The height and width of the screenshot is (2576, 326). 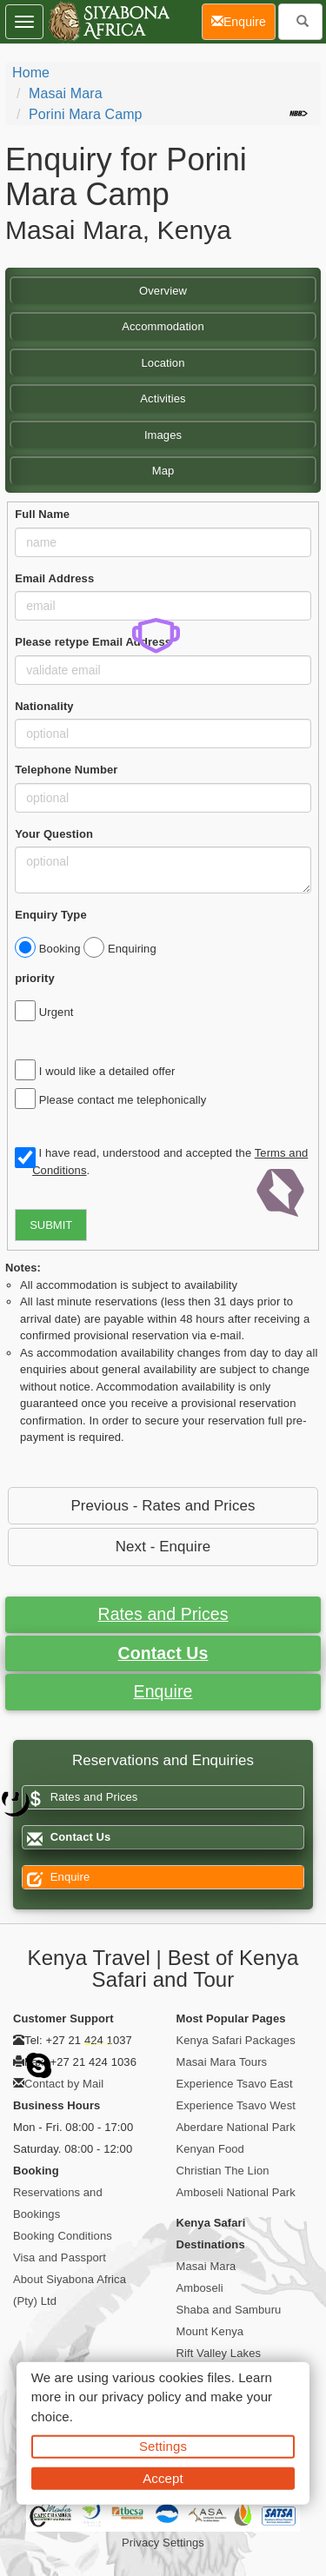 I want to click on open skype app, so click(x=38, y=2065).